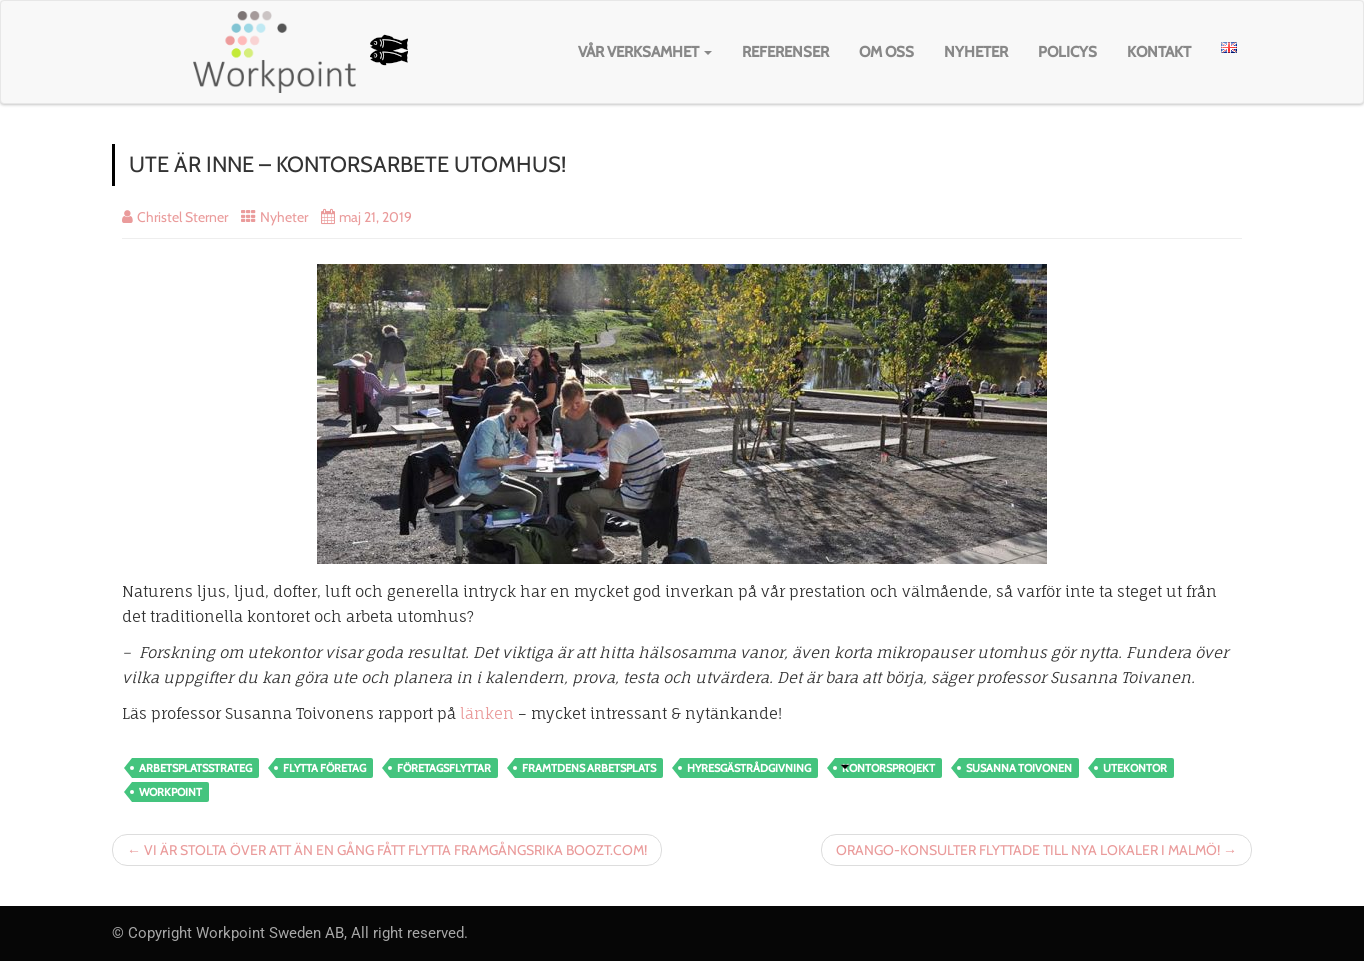  What do you see at coordinates (845, 767) in the screenshot?
I see `expand a dropdown menu` at bounding box center [845, 767].